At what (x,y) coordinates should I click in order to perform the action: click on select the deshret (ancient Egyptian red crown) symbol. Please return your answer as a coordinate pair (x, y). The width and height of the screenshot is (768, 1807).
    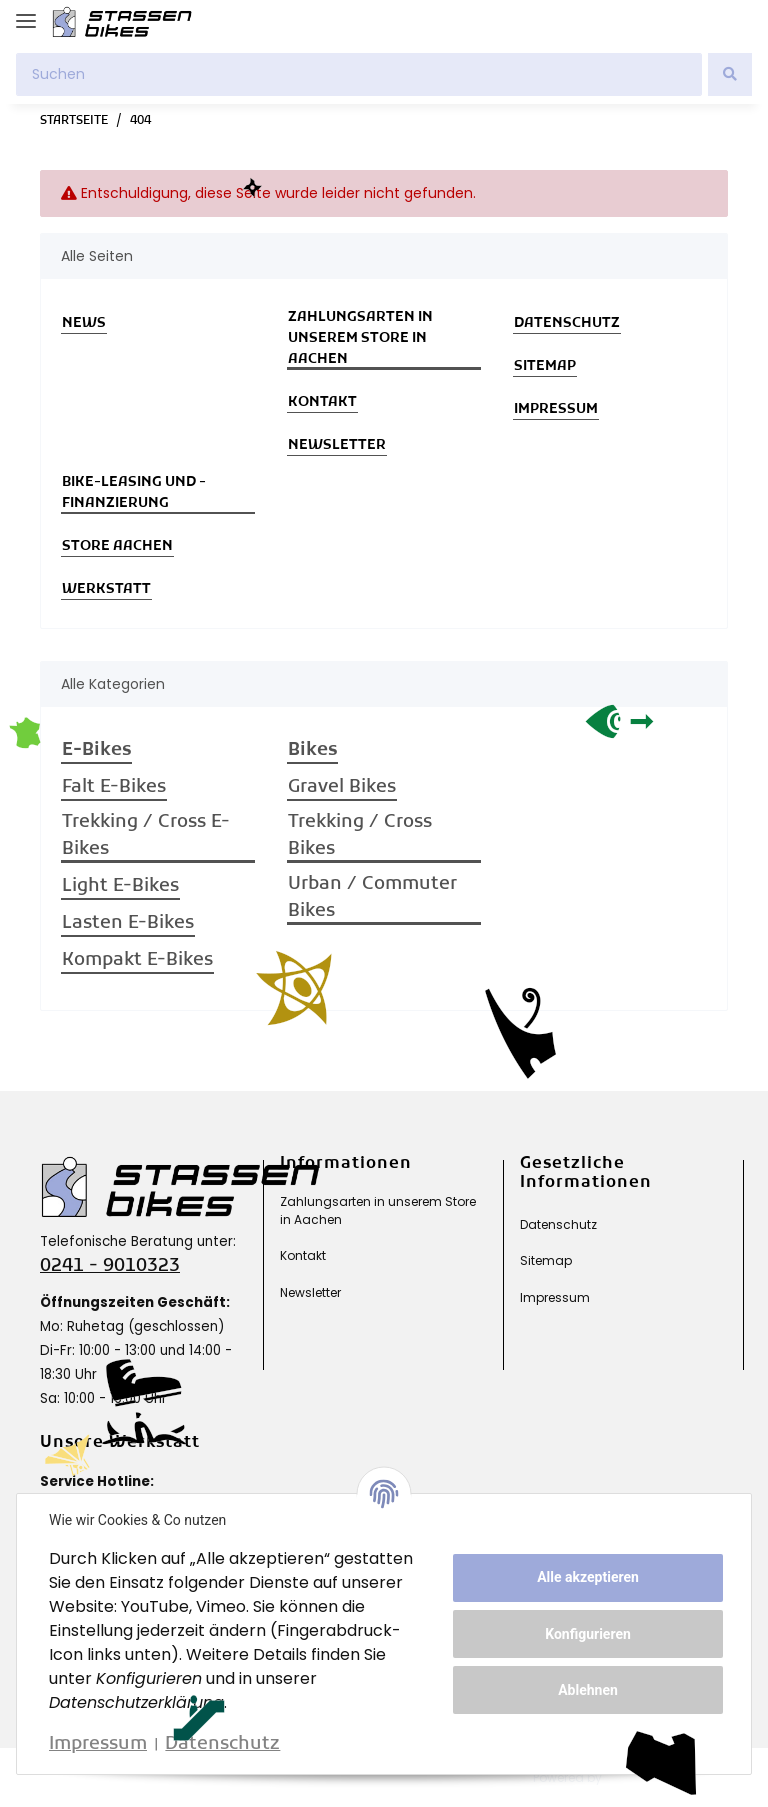
    Looking at the image, I should click on (520, 1033).